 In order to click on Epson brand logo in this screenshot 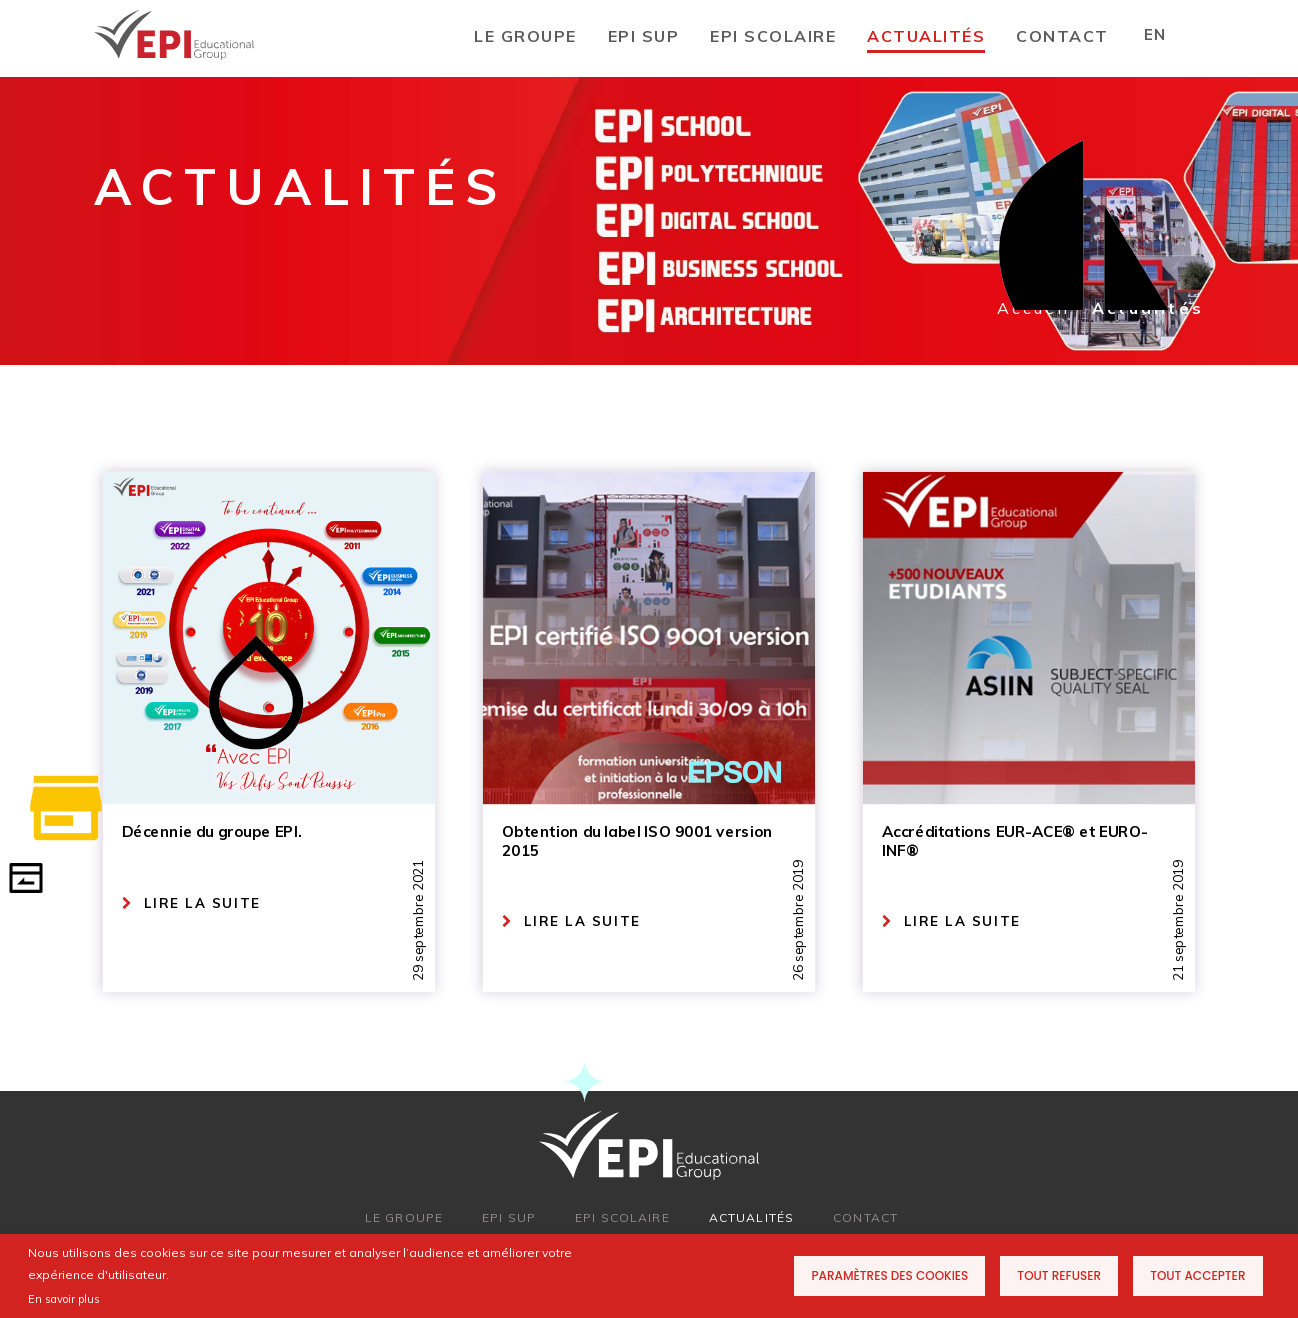, I will do `click(735, 772)`.